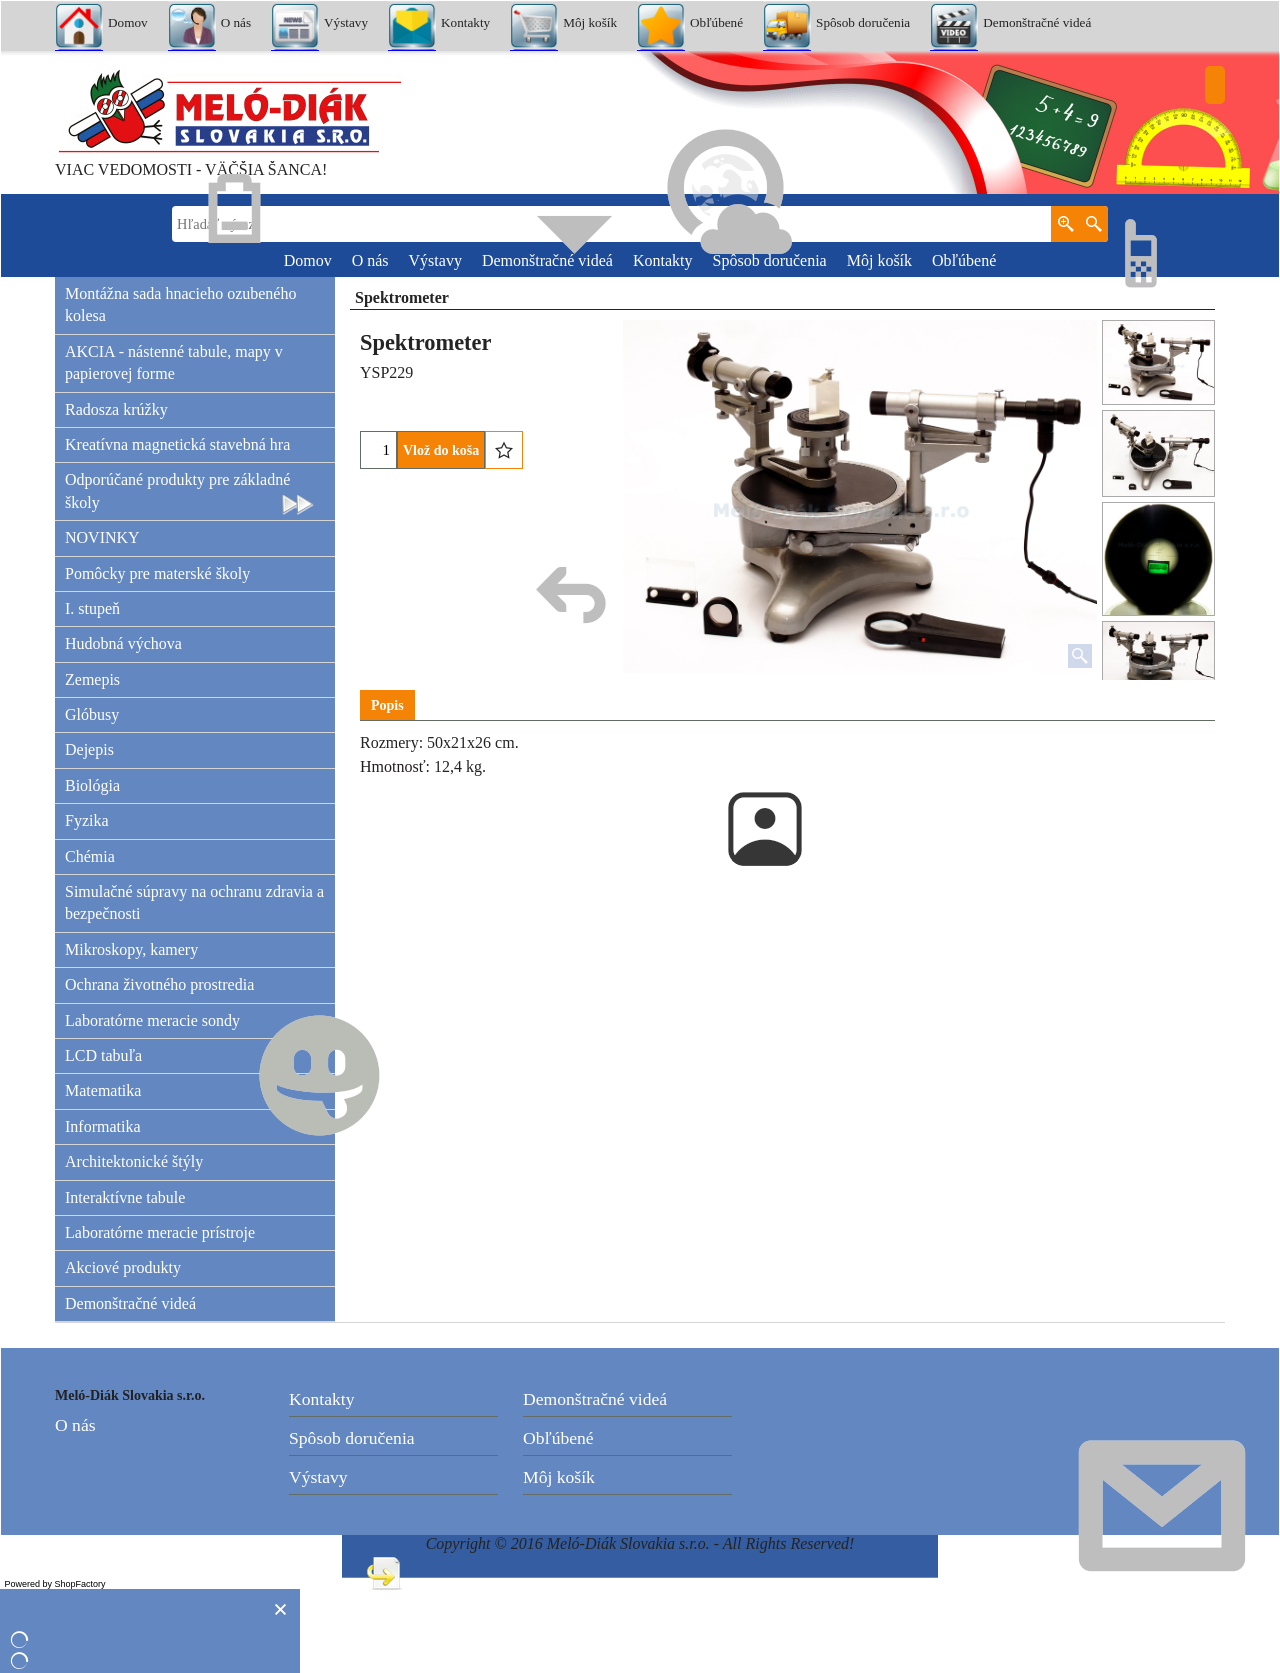 This screenshot has width=1280, height=1673. Describe the element at coordinates (319, 1075) in the screenshot. I see `emoji reaction showing playful or teasing mood` at that location.